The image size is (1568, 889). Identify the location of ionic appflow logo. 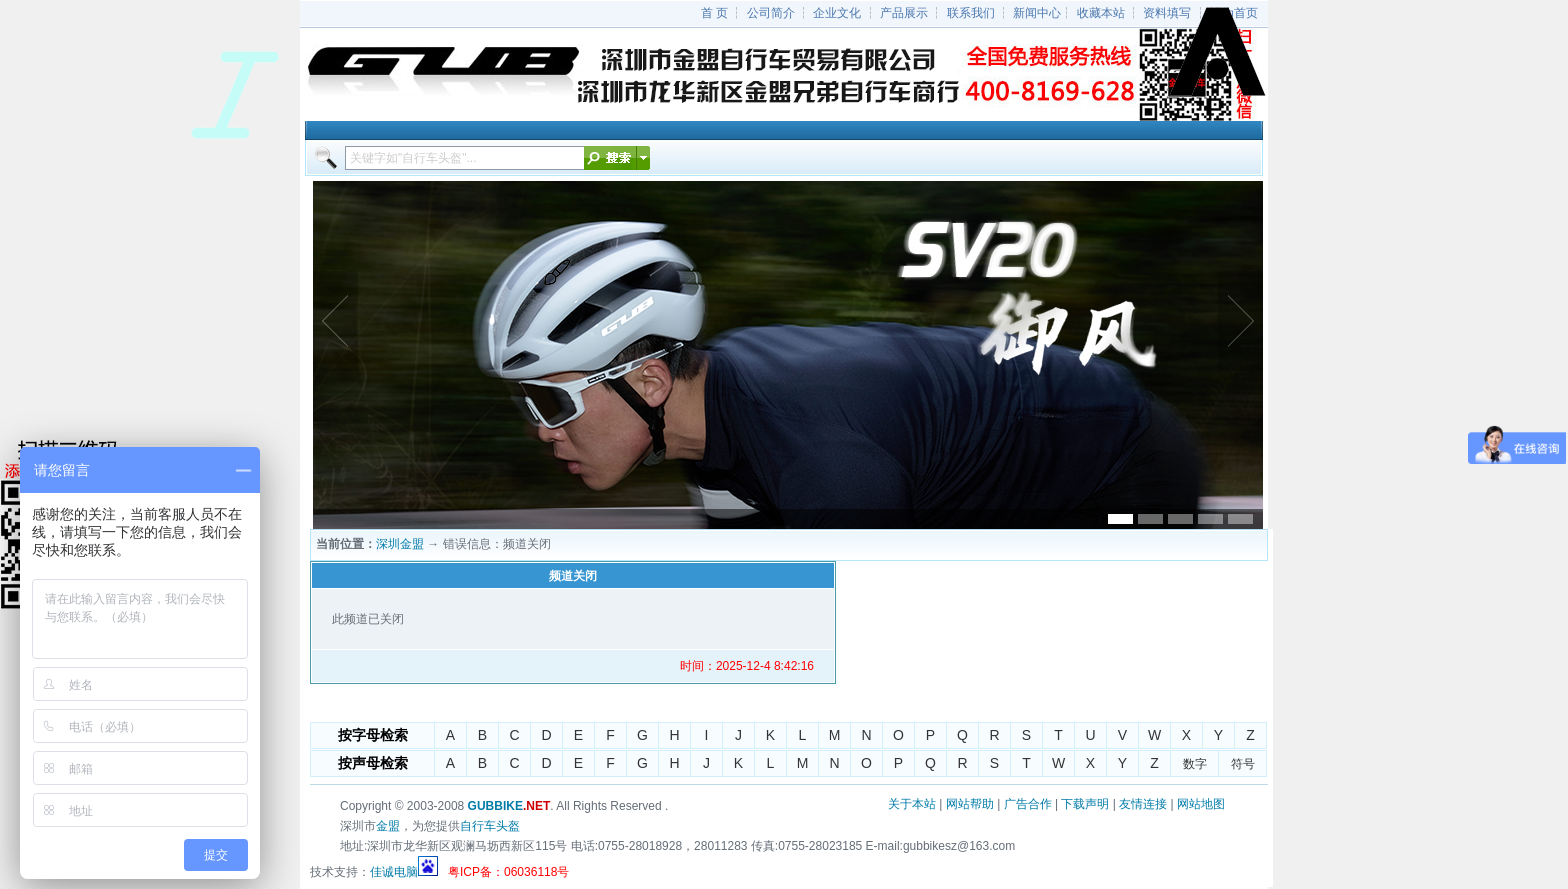
(1217, 51).